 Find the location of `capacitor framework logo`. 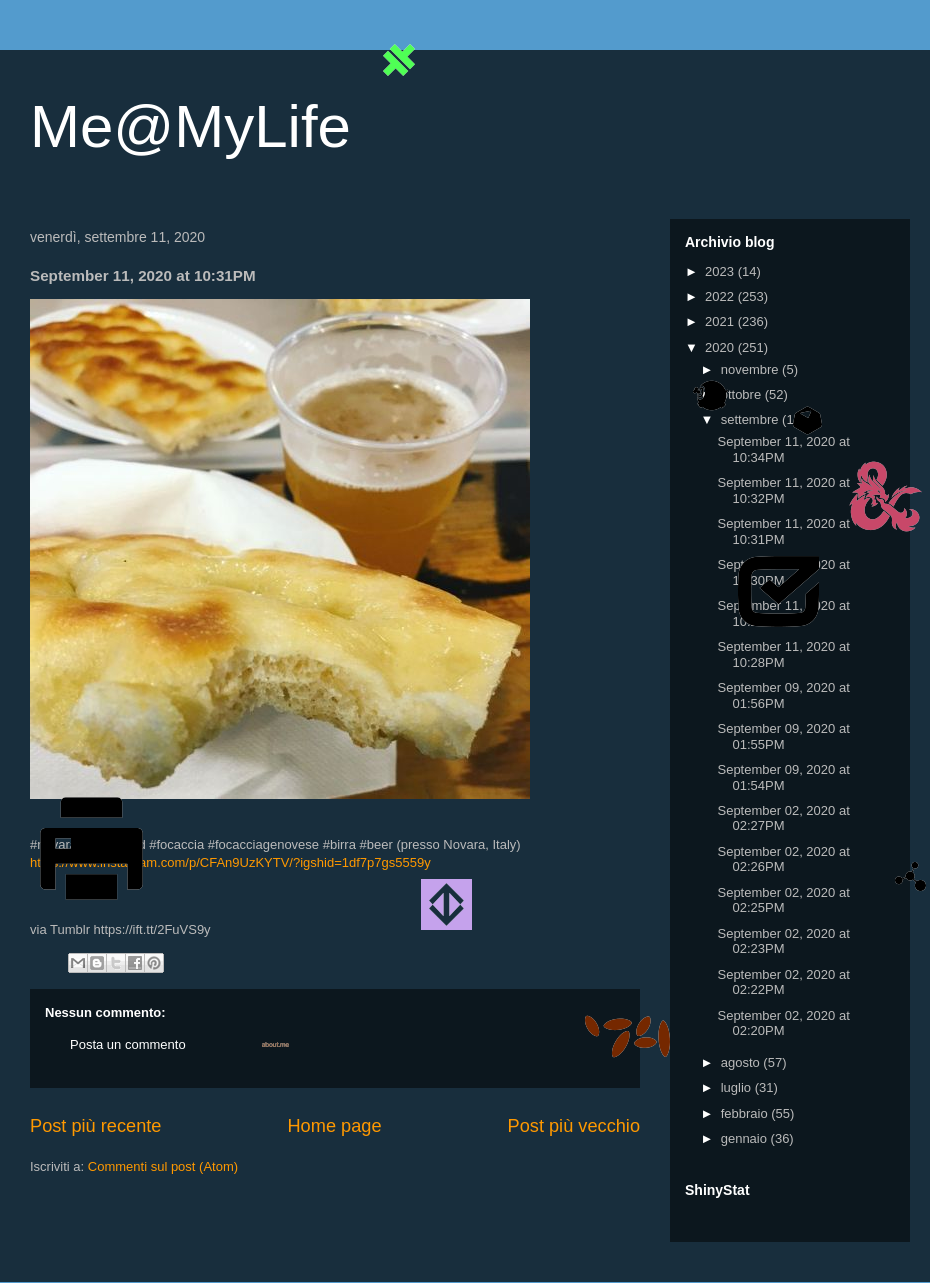

capacitor framework logo is located at coordinates (399, 60).